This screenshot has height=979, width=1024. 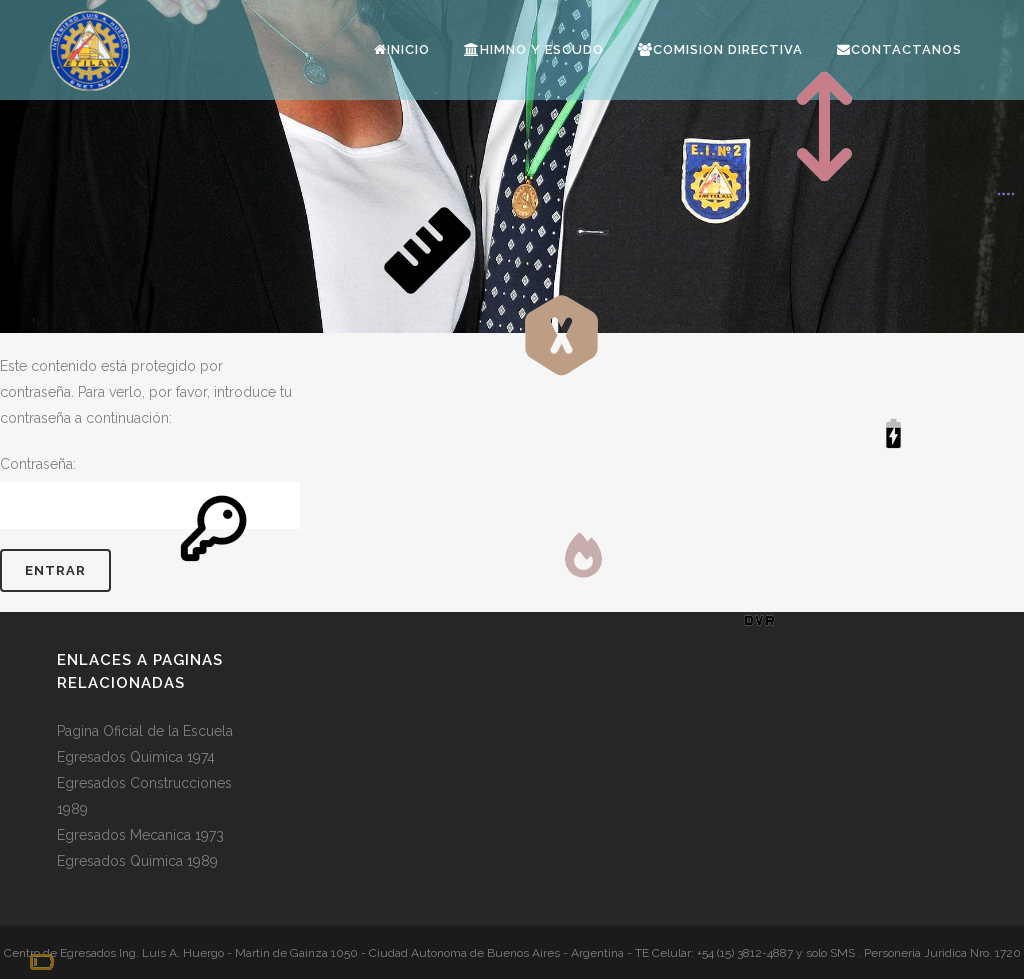 I want to click on access DVR recordings, so click(x=759, y=620).